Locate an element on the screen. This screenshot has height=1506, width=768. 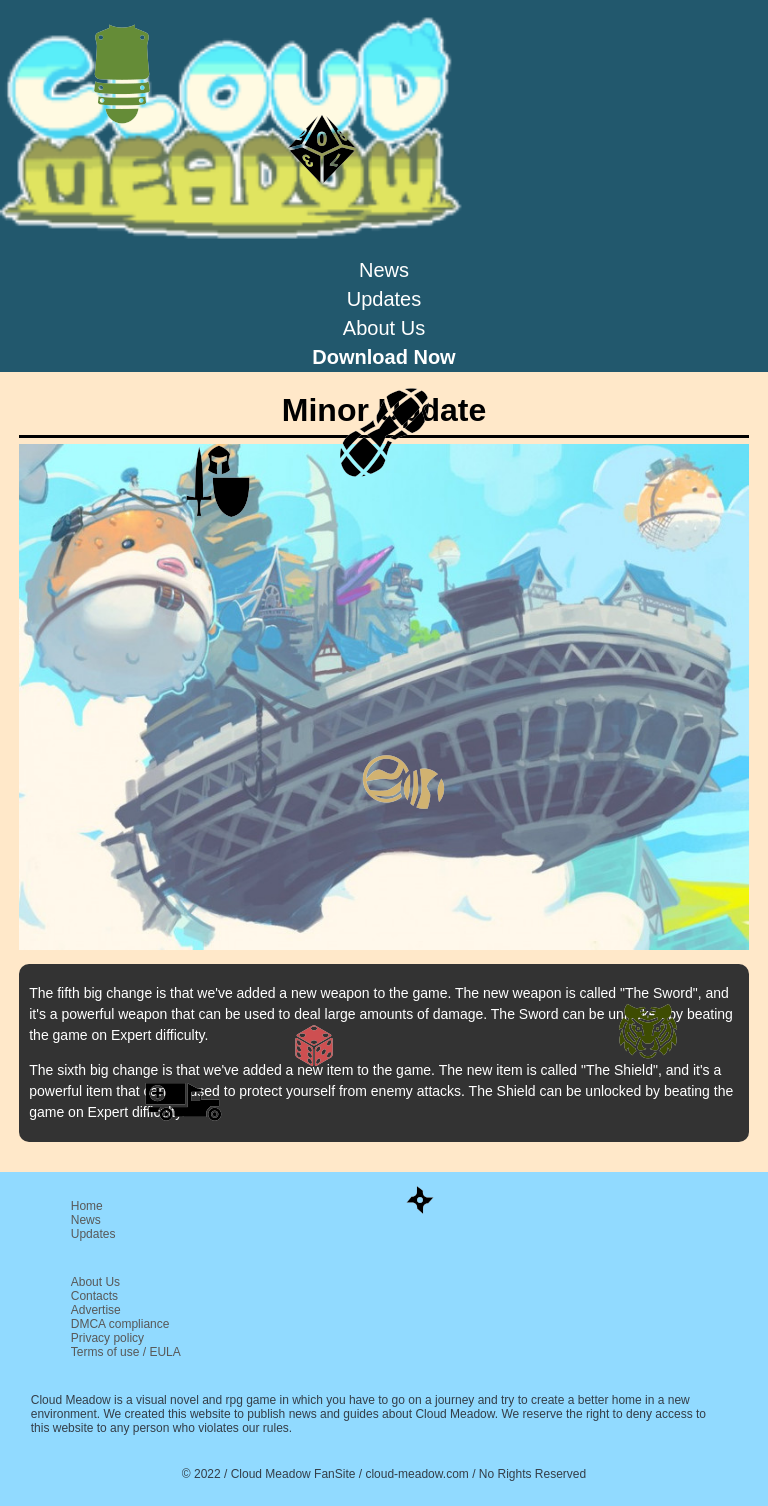
military ambulance unit or medical transport is located at coordinates (183, 1101).